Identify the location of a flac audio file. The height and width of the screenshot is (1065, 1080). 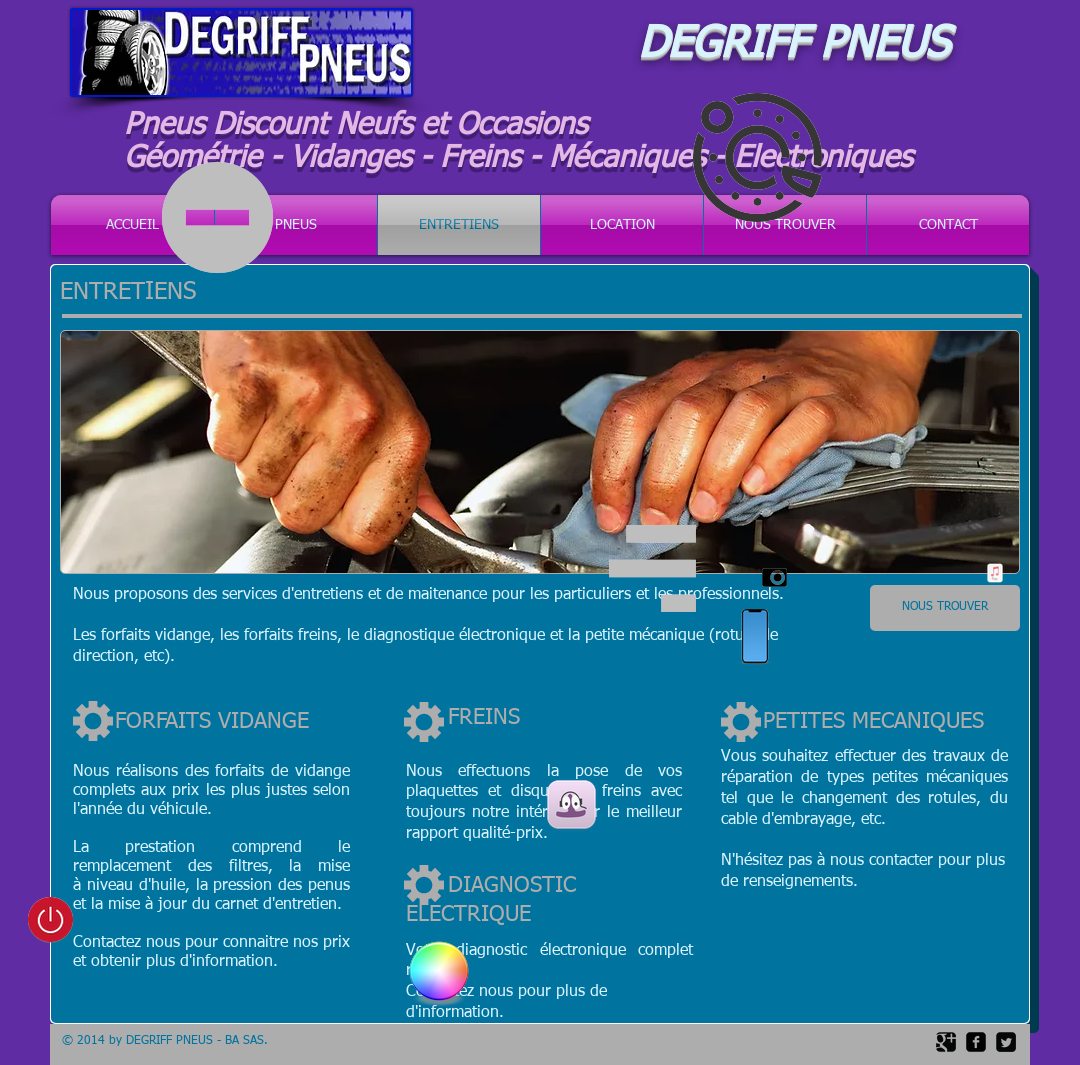
(995, 573).